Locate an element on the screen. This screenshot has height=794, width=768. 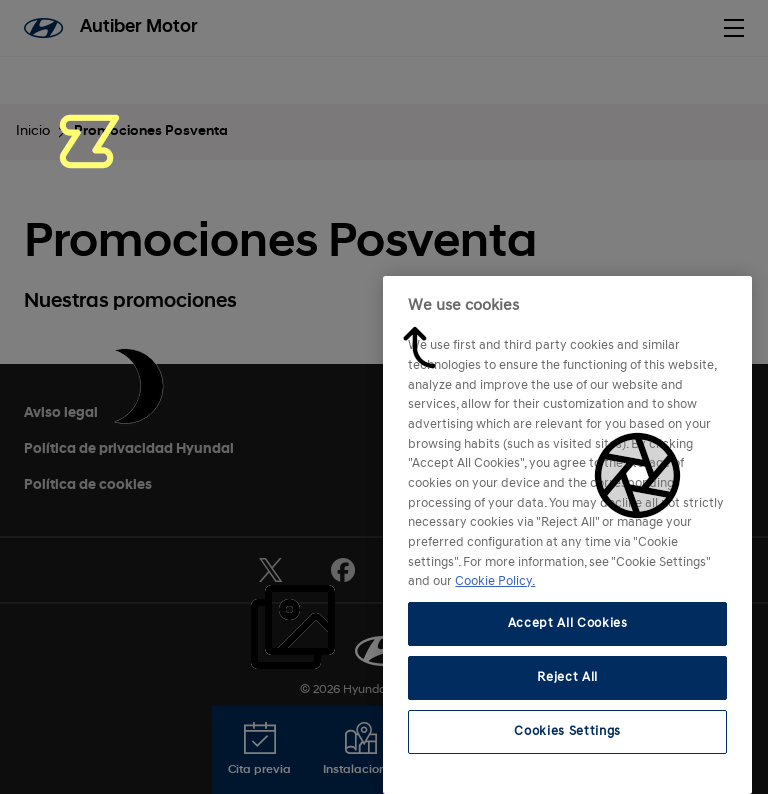
toggle dark mode or night theme is located at coordinates (137, 386).